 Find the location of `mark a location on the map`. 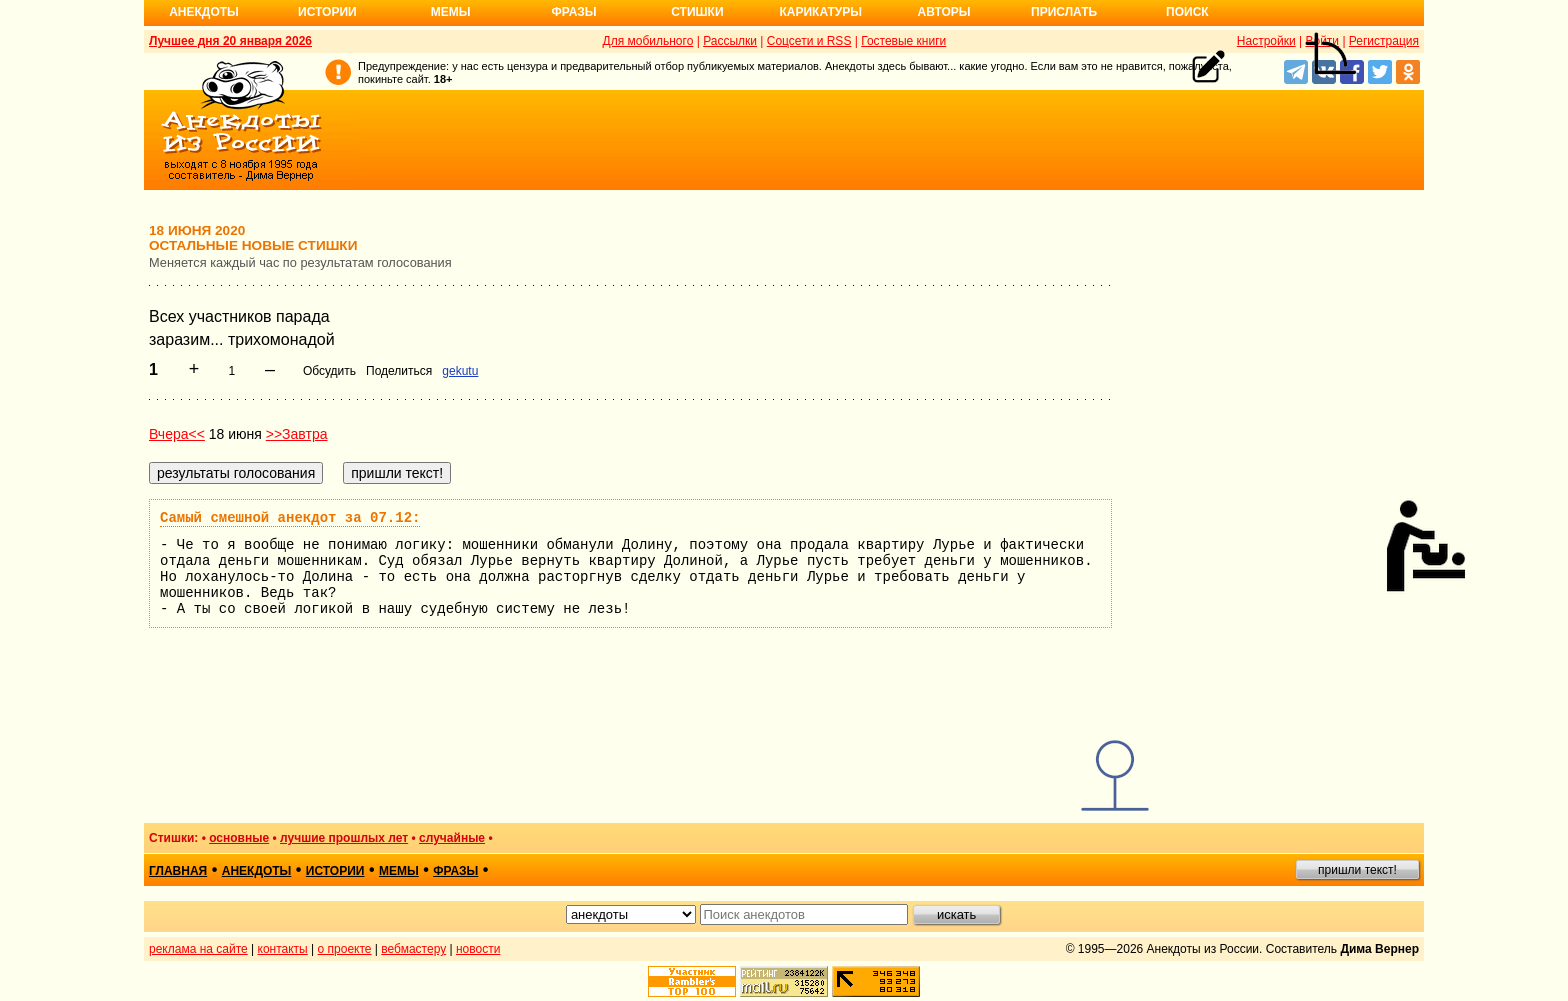

mark a location on the map is located at coordinates (1115, 777).